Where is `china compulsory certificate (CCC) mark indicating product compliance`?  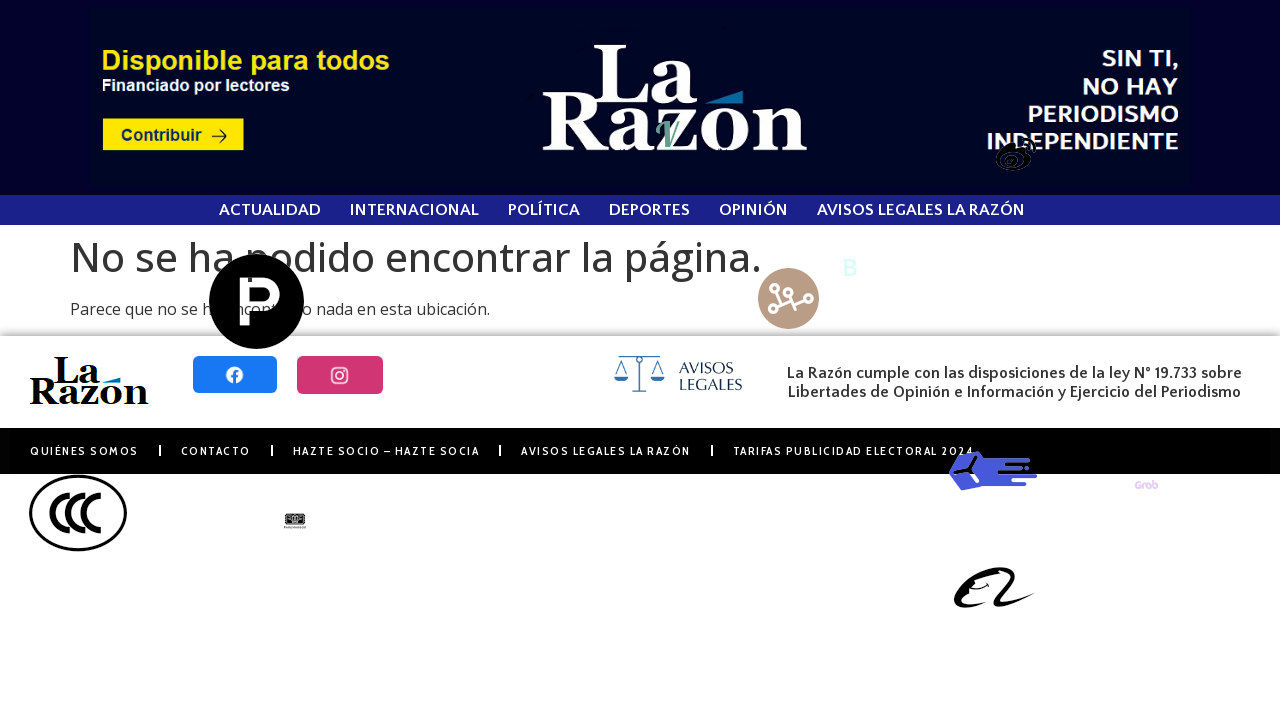
china compulsory certificate (CCC) mark indicating product compliance is located at coordinates (78, 513).